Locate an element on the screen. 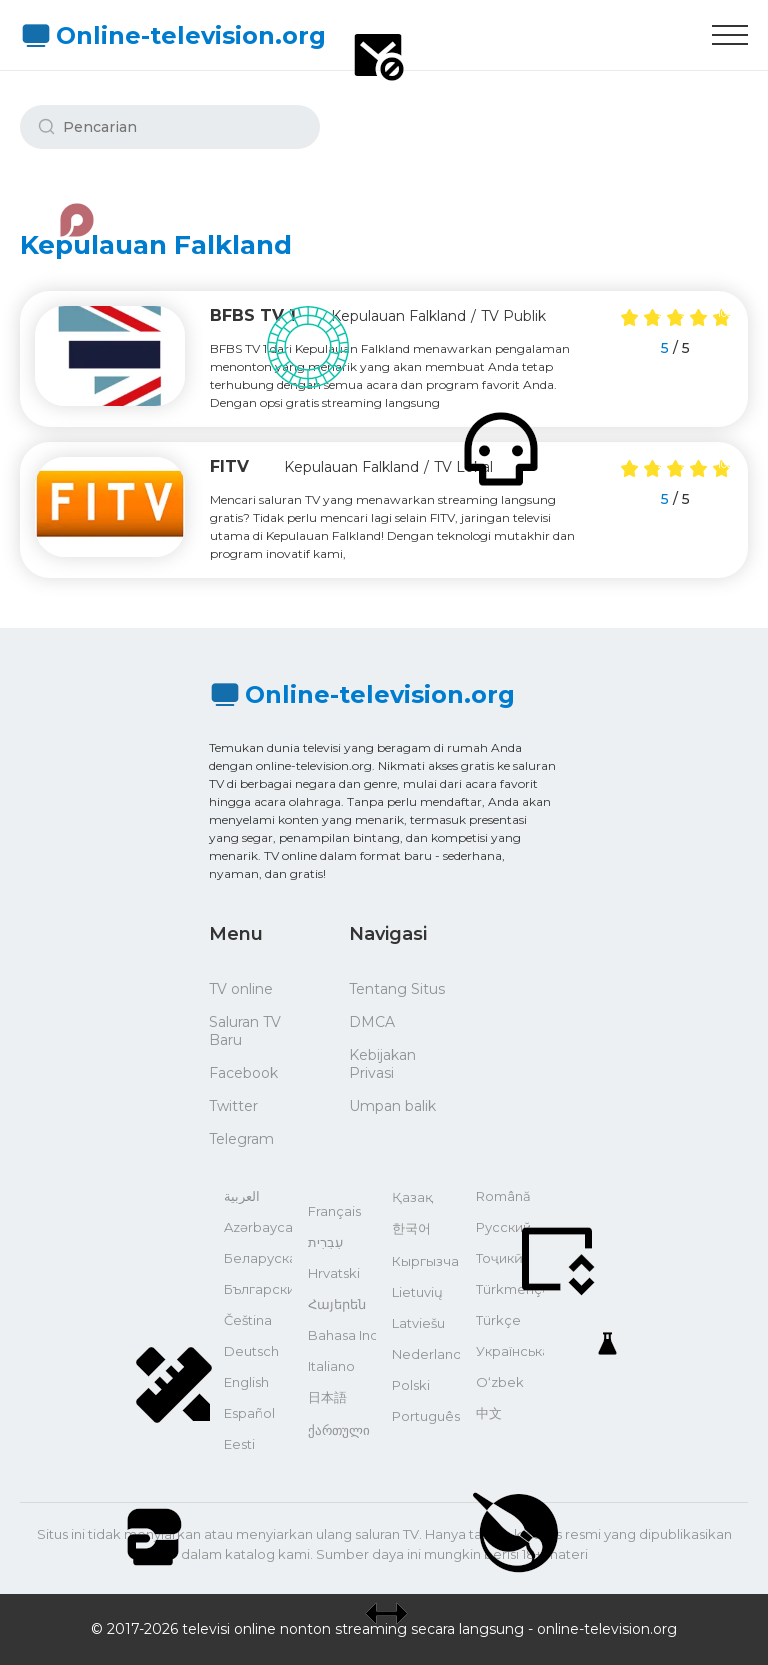 The height and width of the screenshot is (1665, 768). indicates dangerous or hazardous content is located at coordinates (501, 449).